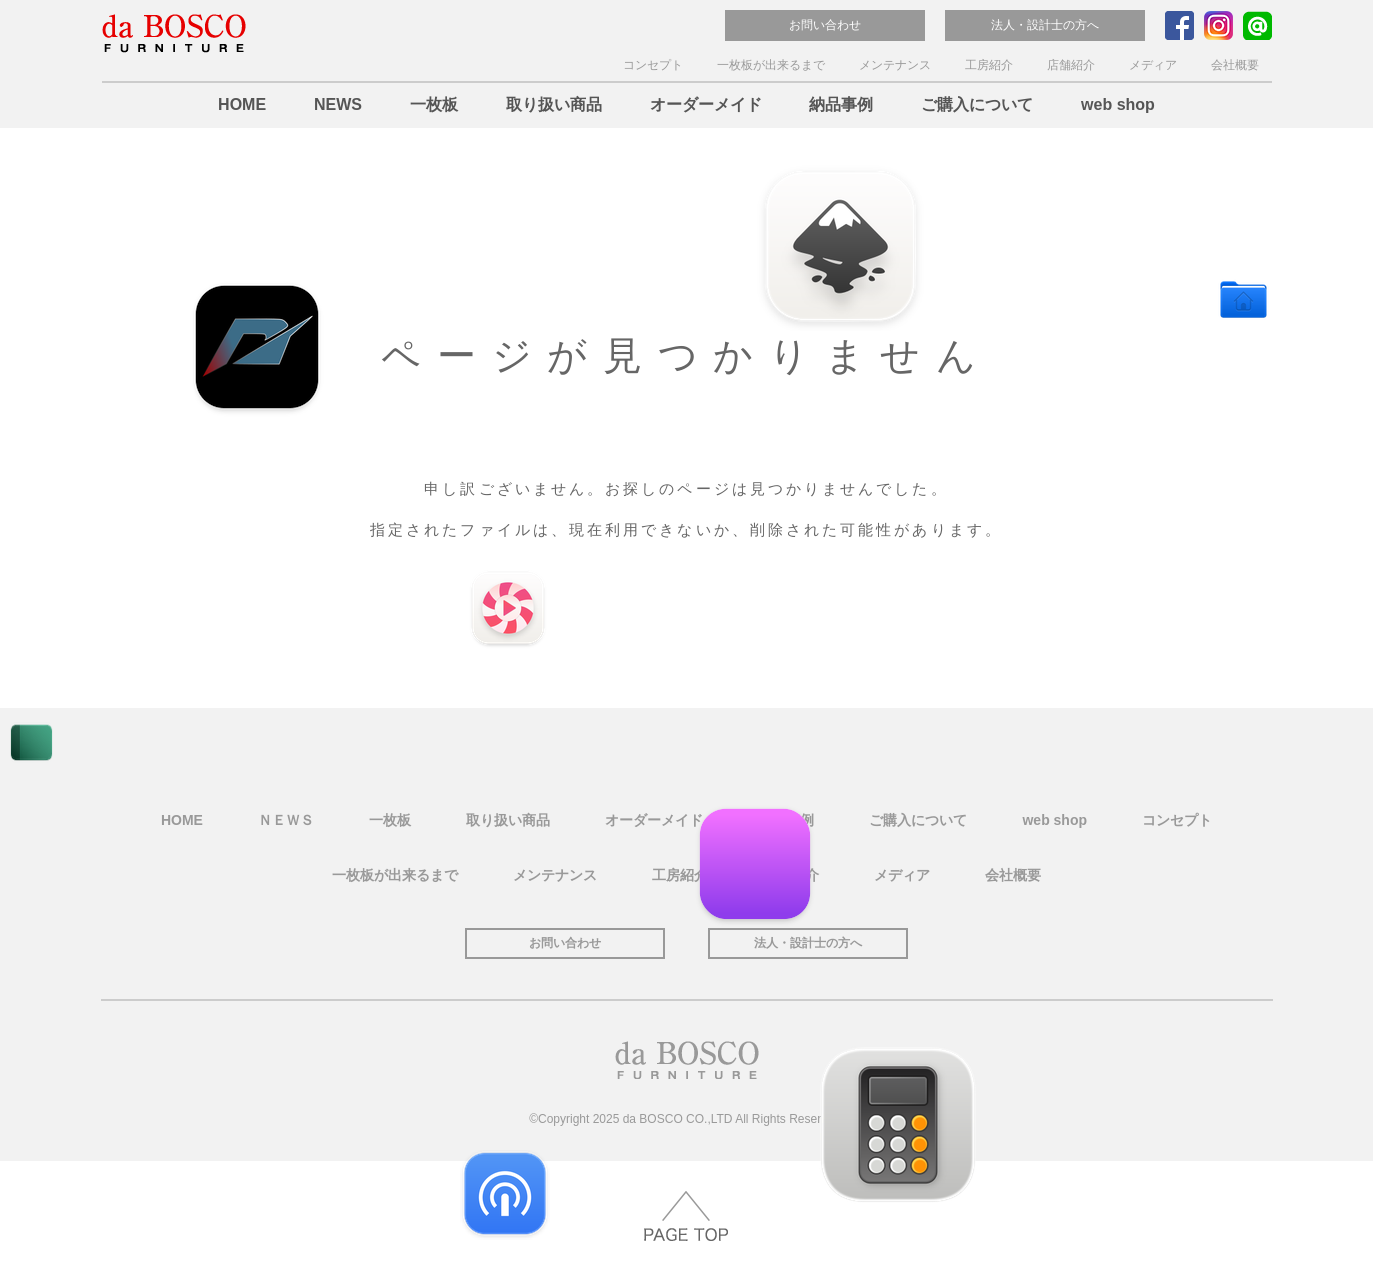 The width and height of the screenshot is (1373, 1279). What do you see at coordinates (840, 246) in the screenshot?
I see `open inkscape vector graphics editor` at bounding box center [840, 246].